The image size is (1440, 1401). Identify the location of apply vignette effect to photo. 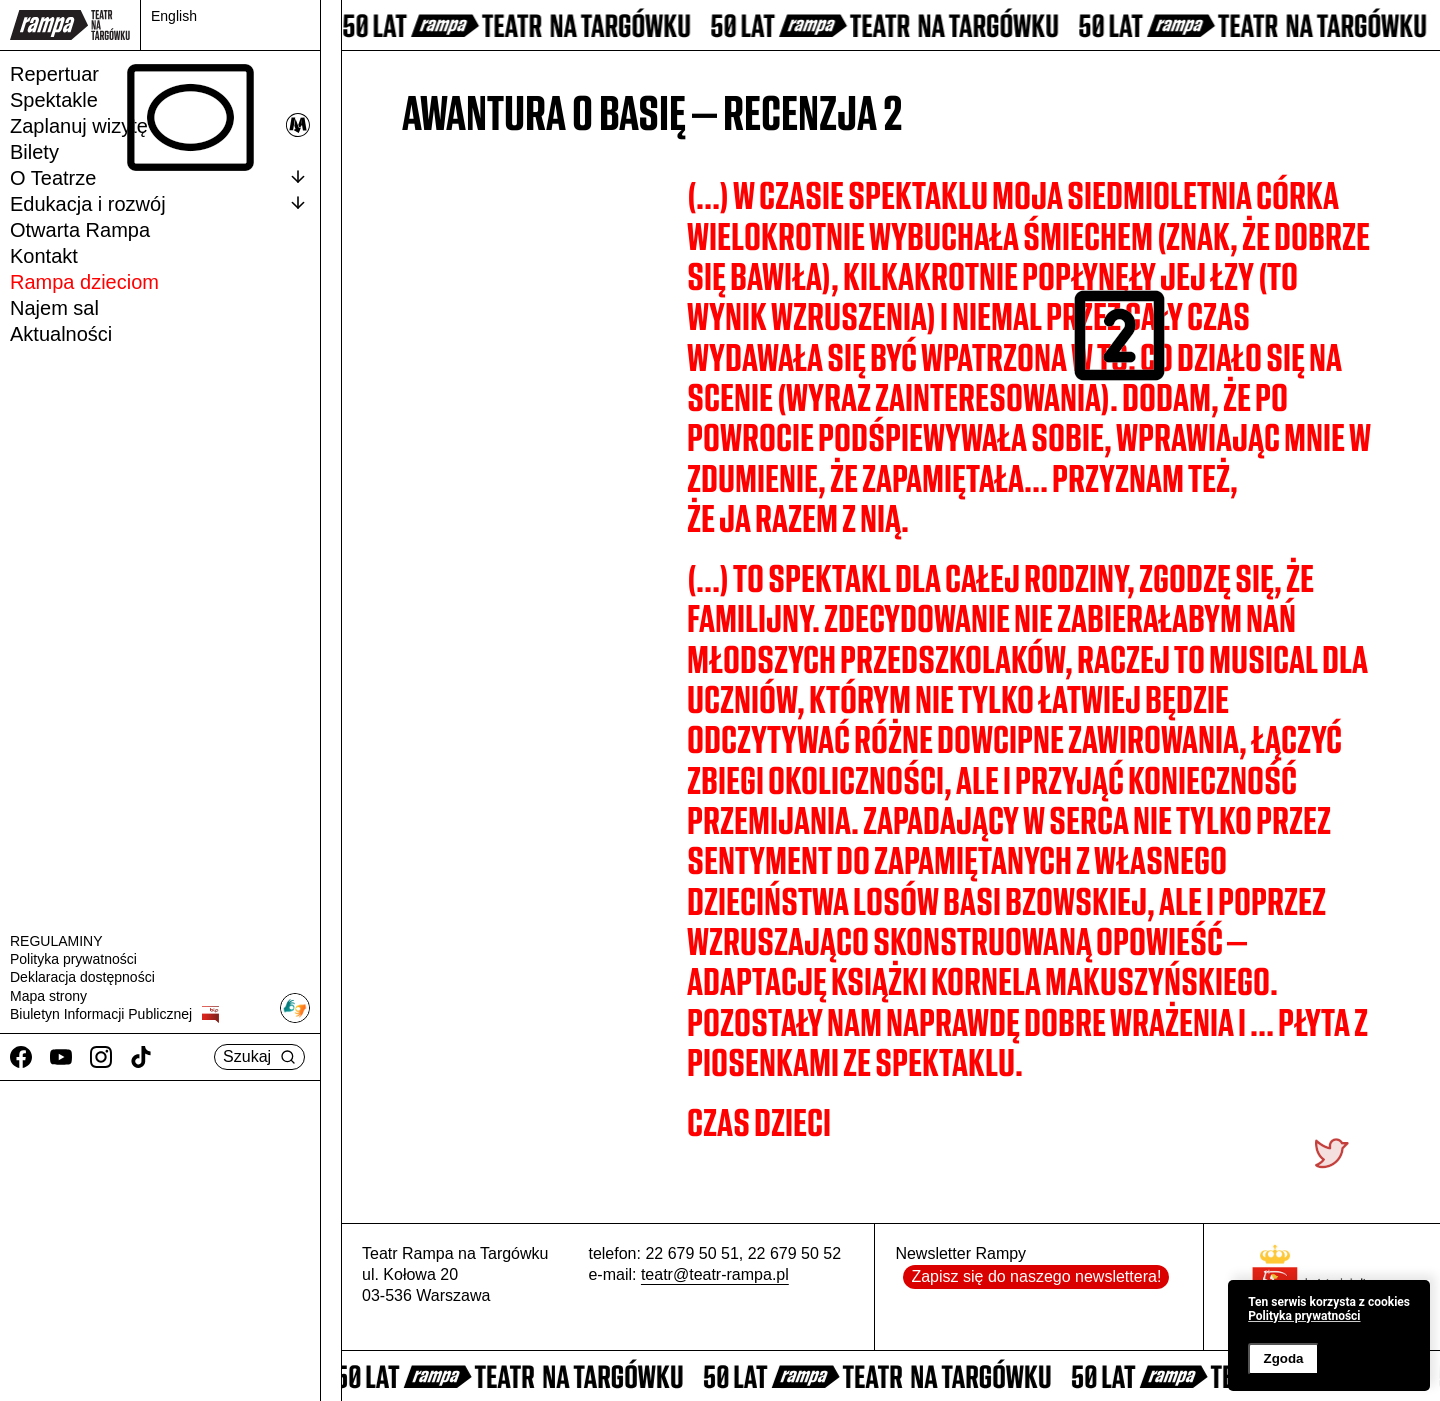
(190, 117).